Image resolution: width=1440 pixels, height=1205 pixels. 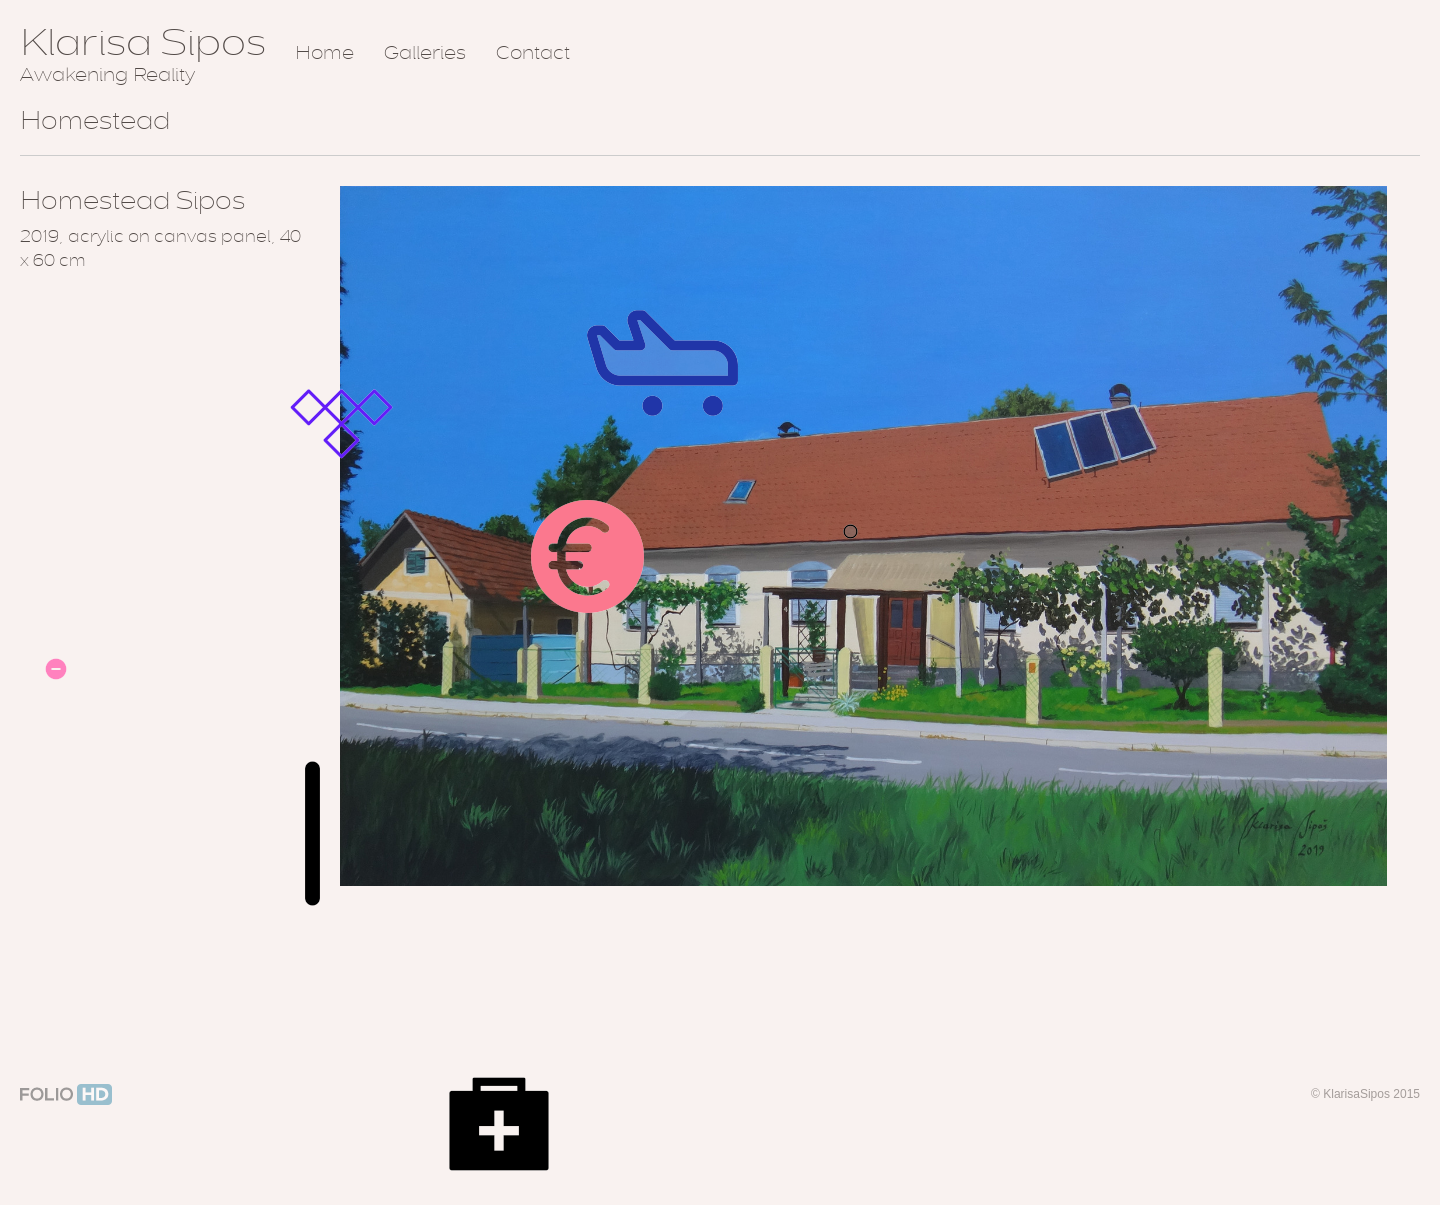 I want to click on airplane taxiing on the ground, so click(x=662, y=360).